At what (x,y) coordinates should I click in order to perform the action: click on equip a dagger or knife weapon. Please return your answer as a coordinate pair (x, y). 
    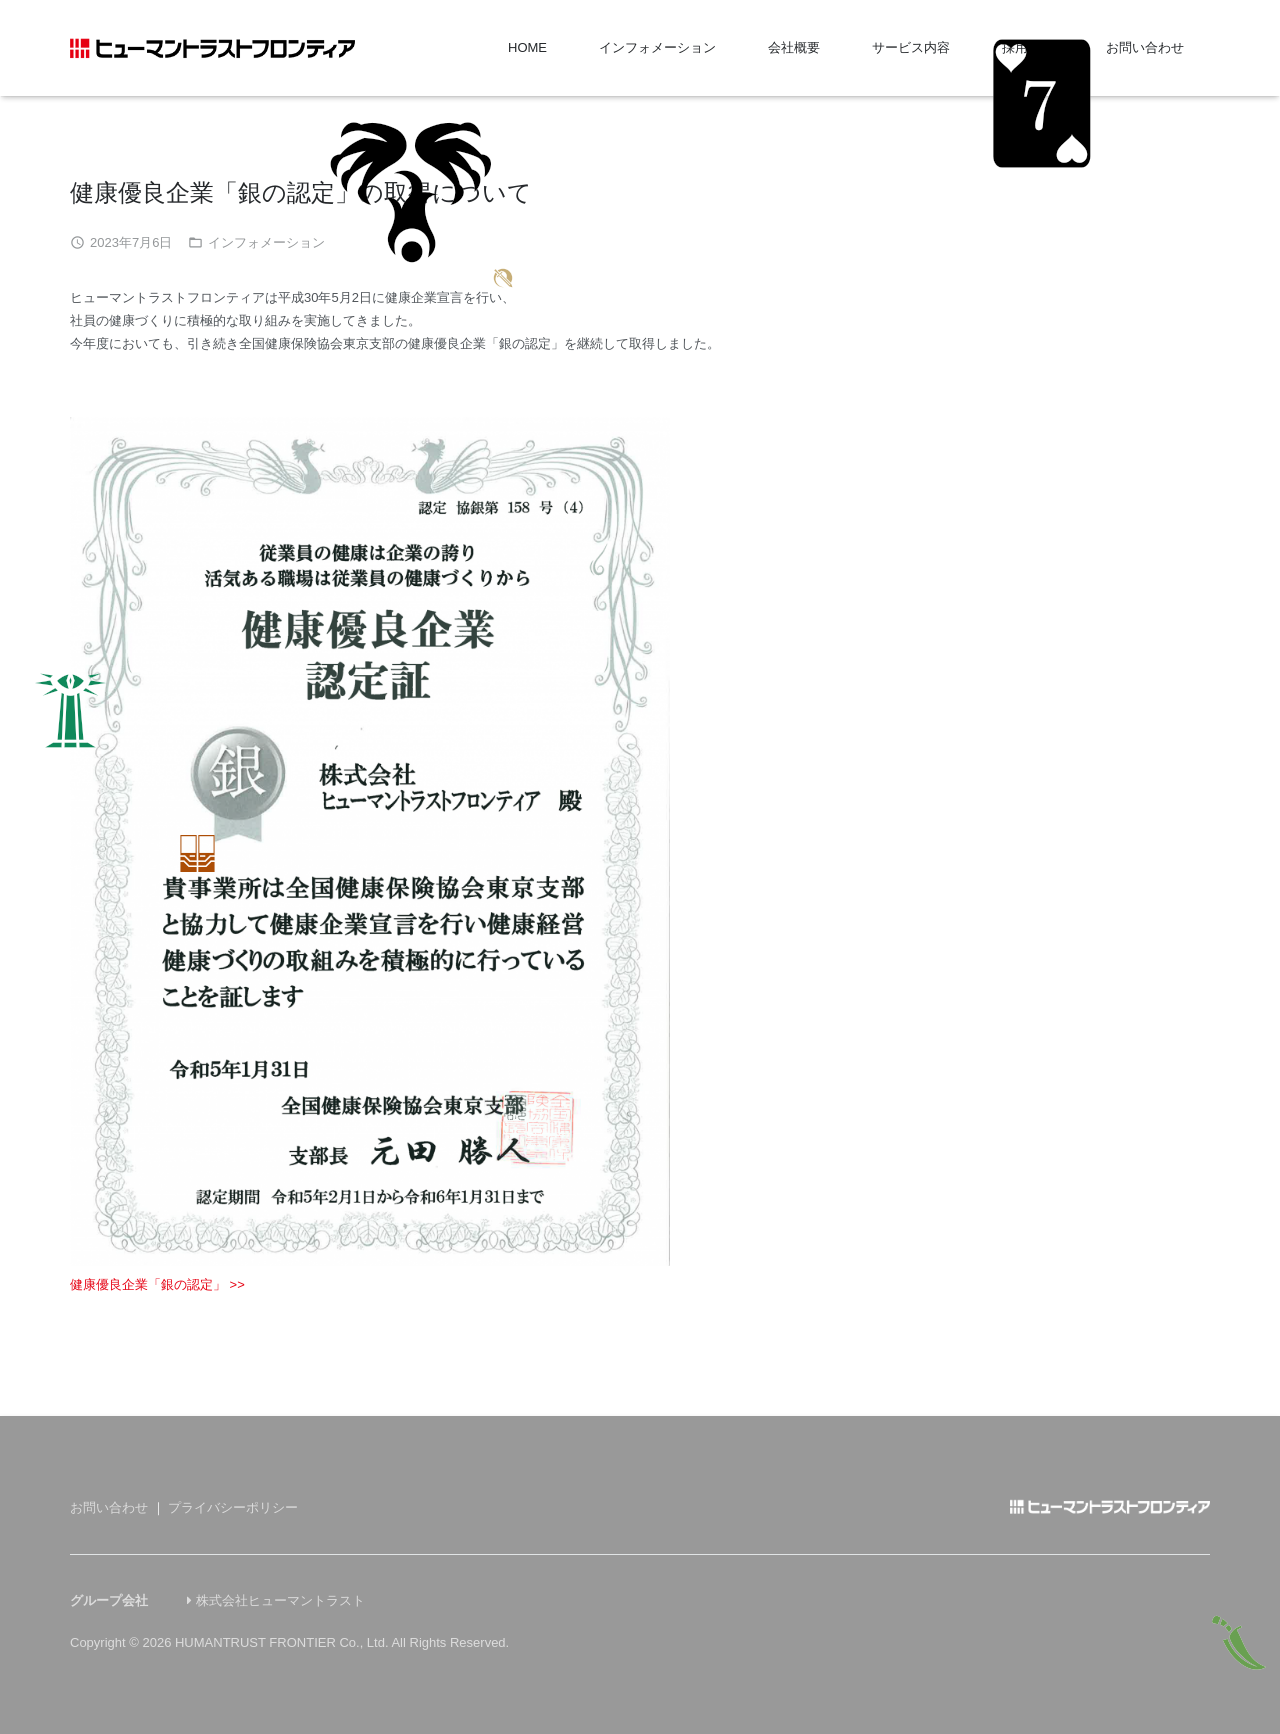
    Looking at the image, I should click on (1239, 1643).